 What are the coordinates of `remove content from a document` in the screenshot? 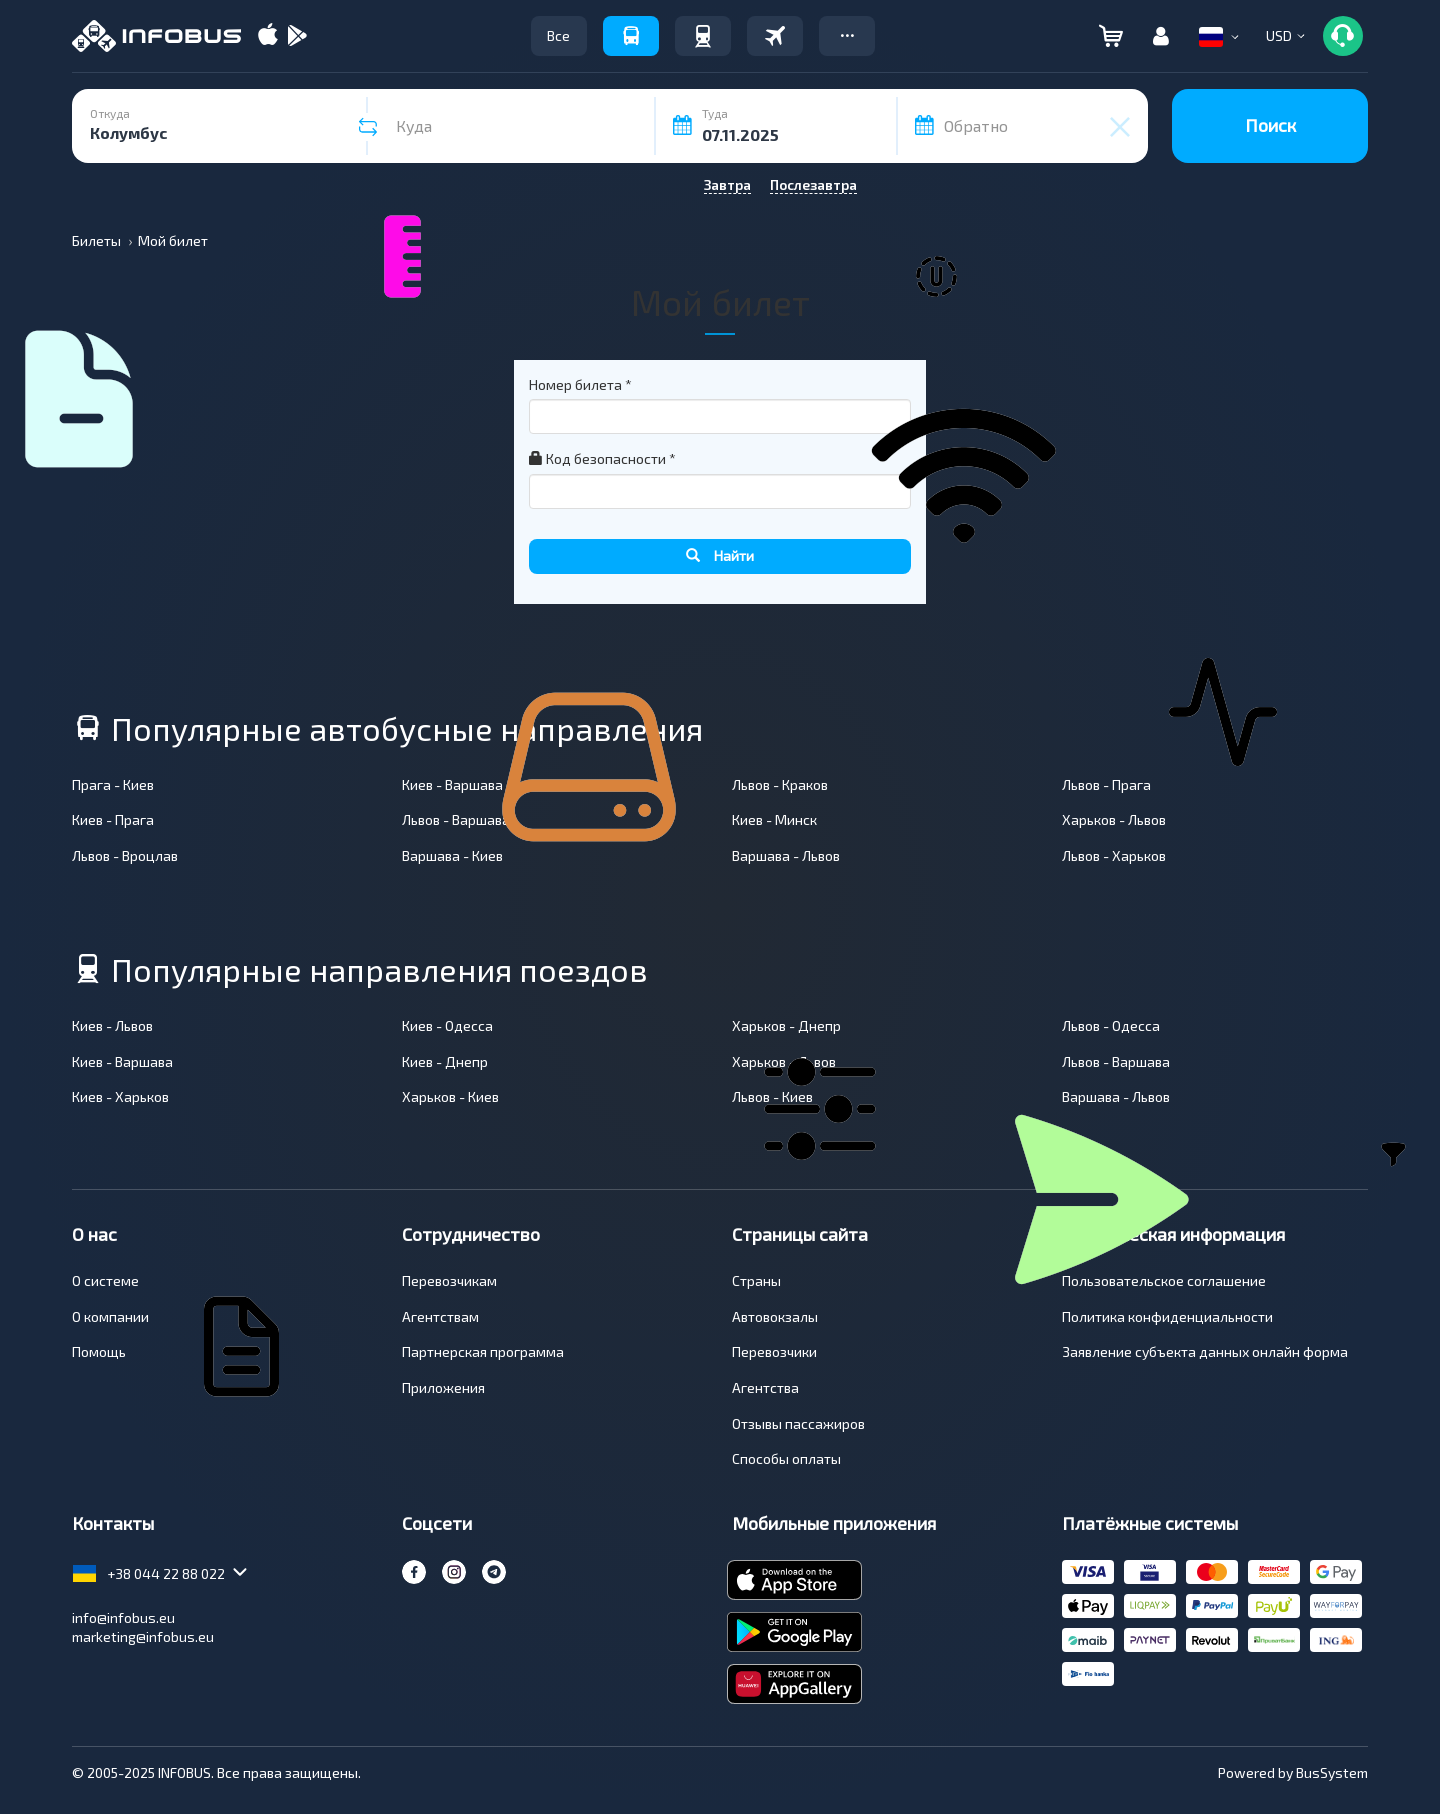 It's located at (79, 399).